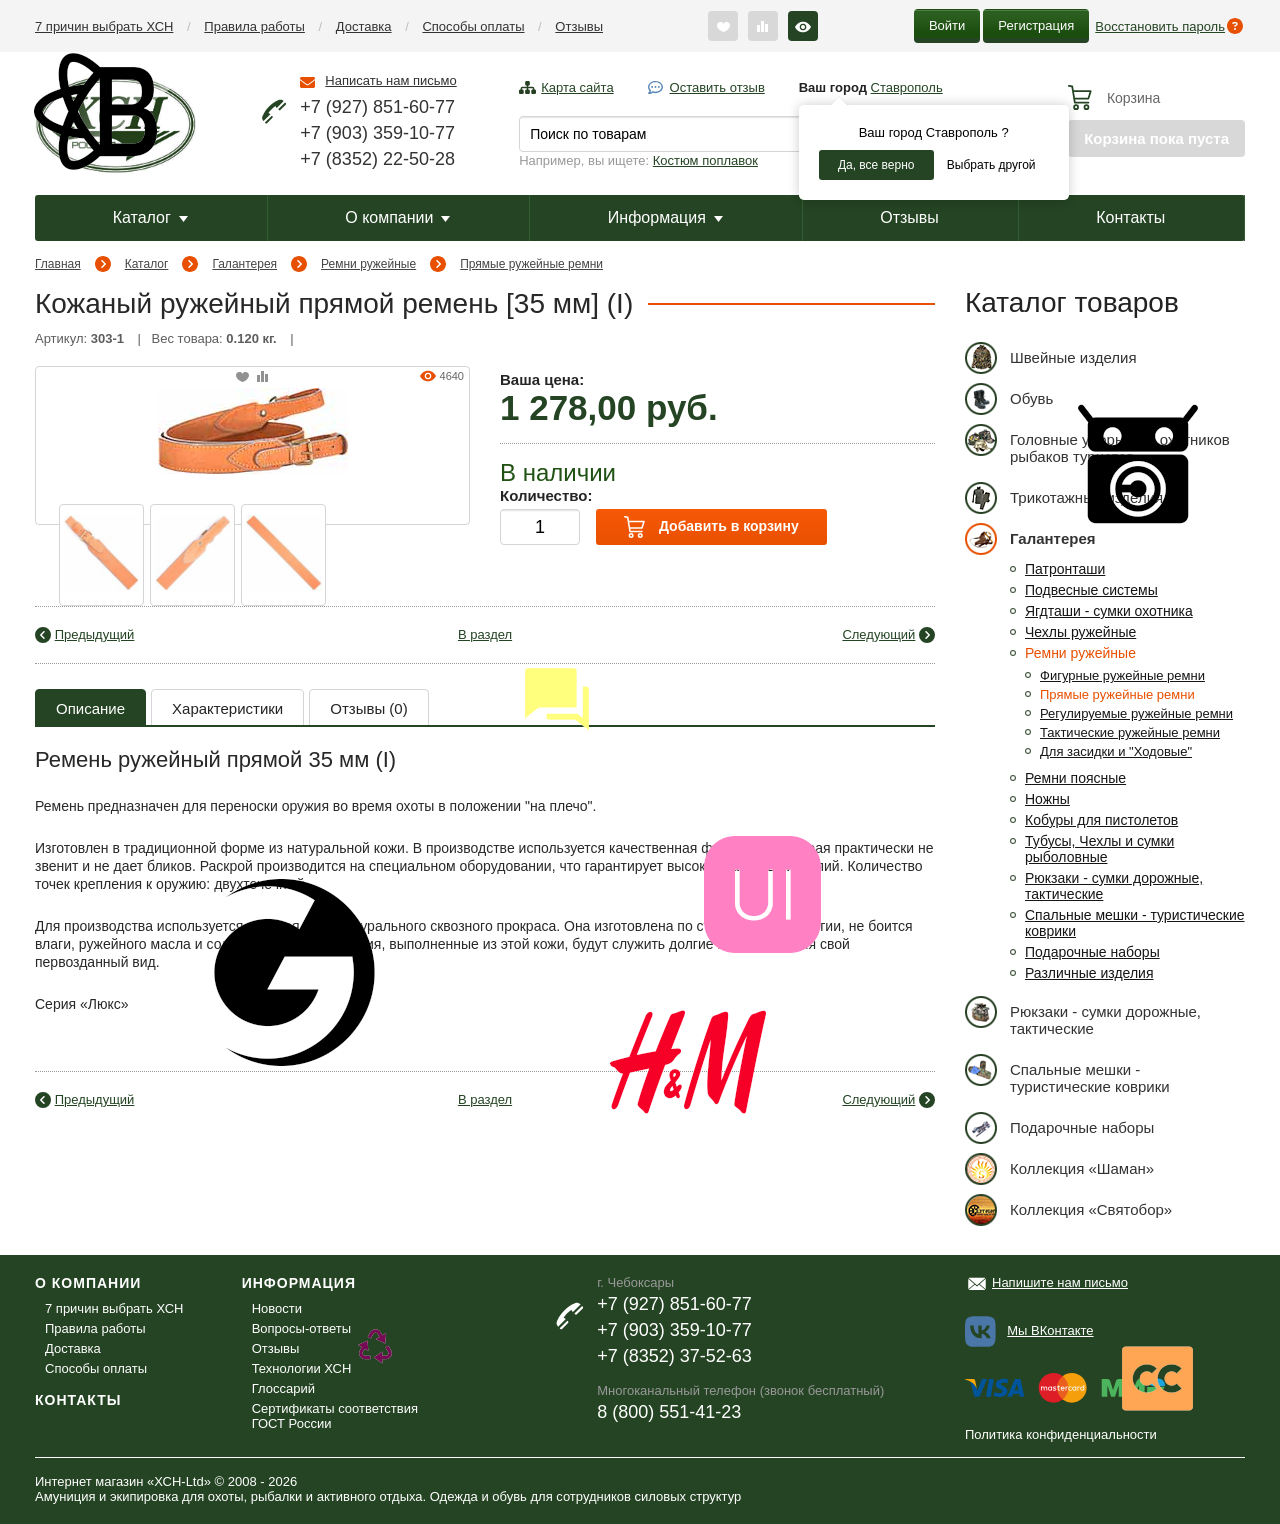 The height and width of the screenshot is (1524, 1280). Describe the element at coordinates (375, 1345) in the screenshot. I see `indicates recyclable or eco-friendly content` at that location.